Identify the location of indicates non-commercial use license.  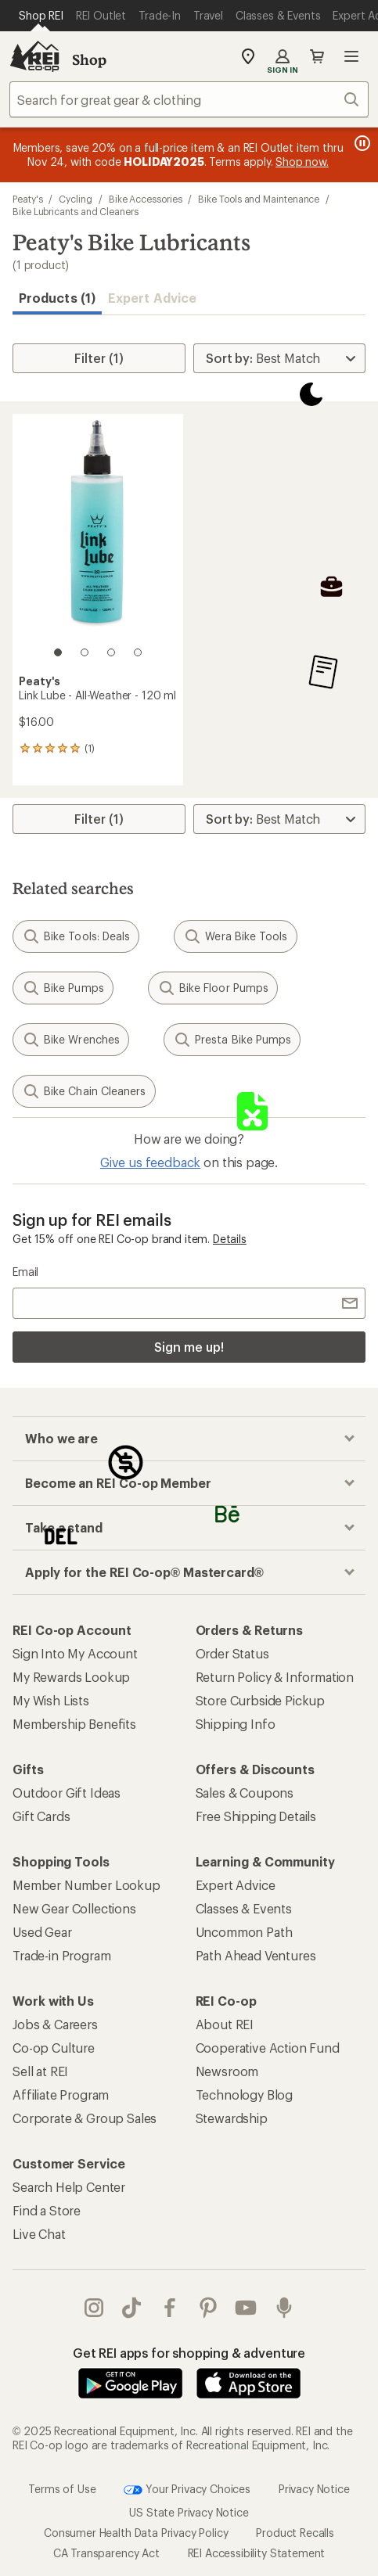
(125, 1462).